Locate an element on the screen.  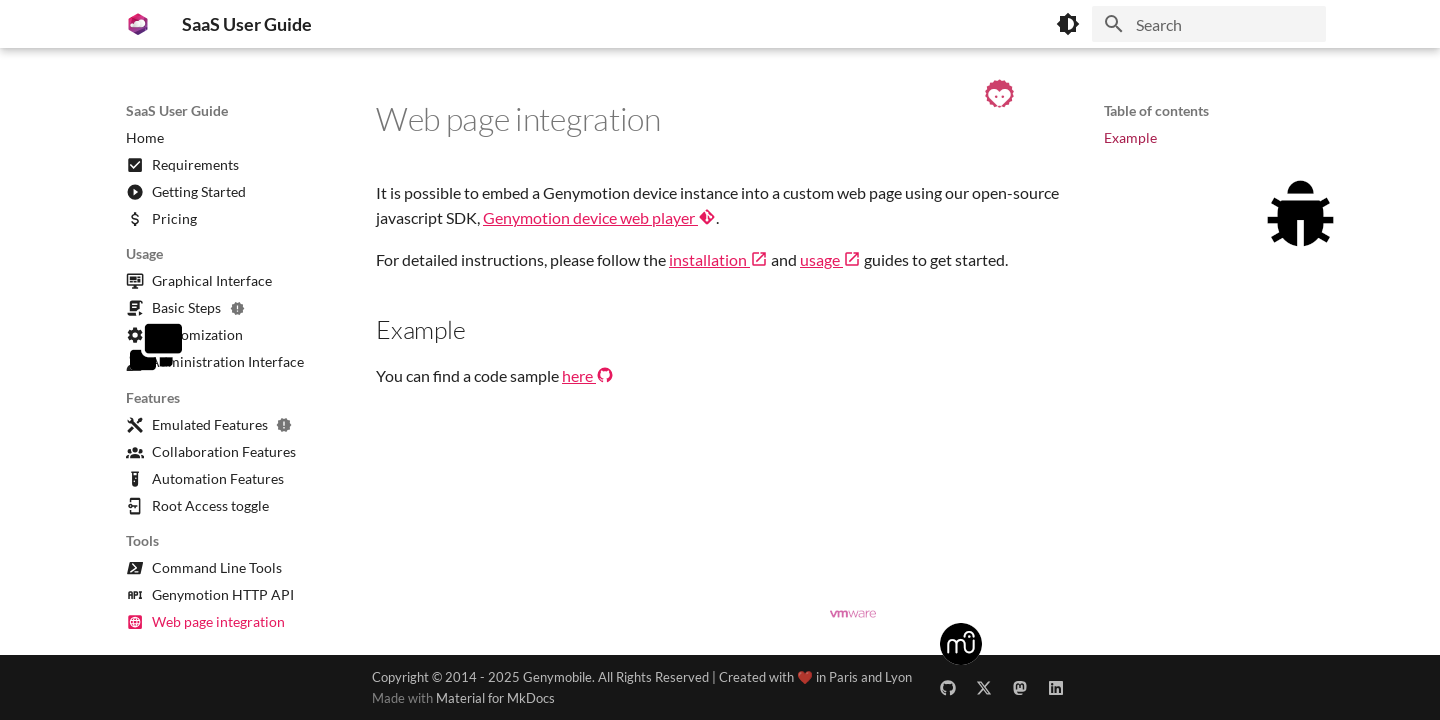
open duplicati backup software is located at coordinates (156, 347).